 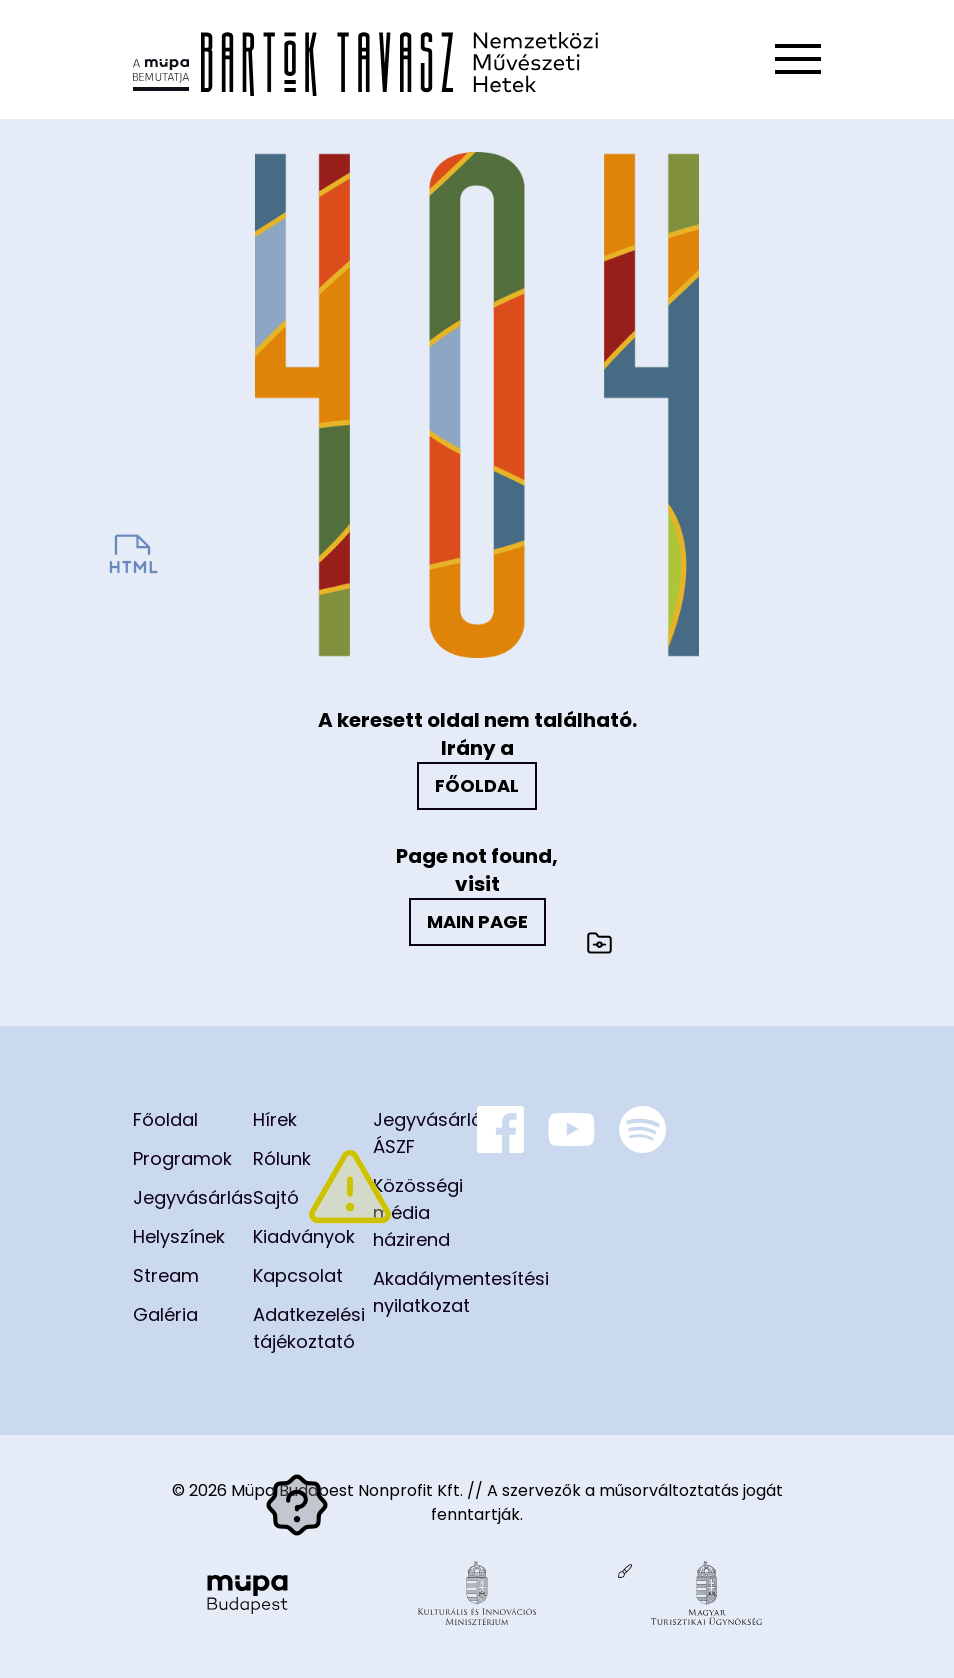 I want to click on view or open an HTML file, so click(x=132, y=555).